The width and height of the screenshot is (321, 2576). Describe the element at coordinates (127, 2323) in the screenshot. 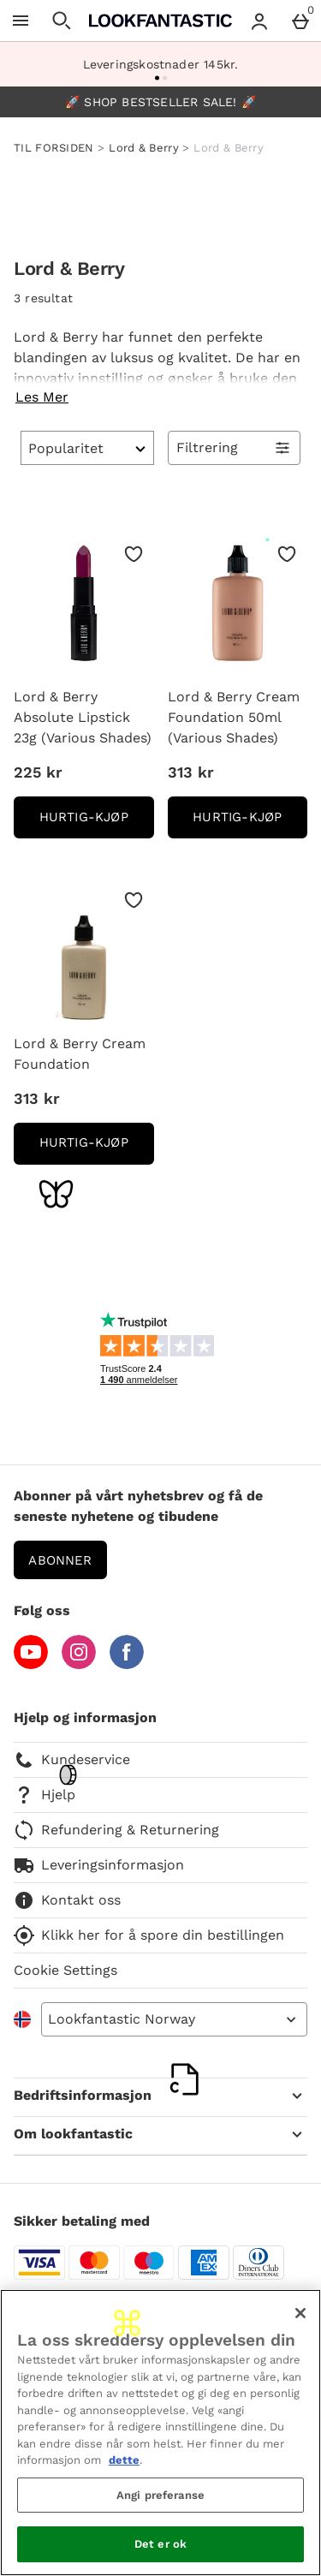

I see `execute a keyboard command shortcut` at that location.